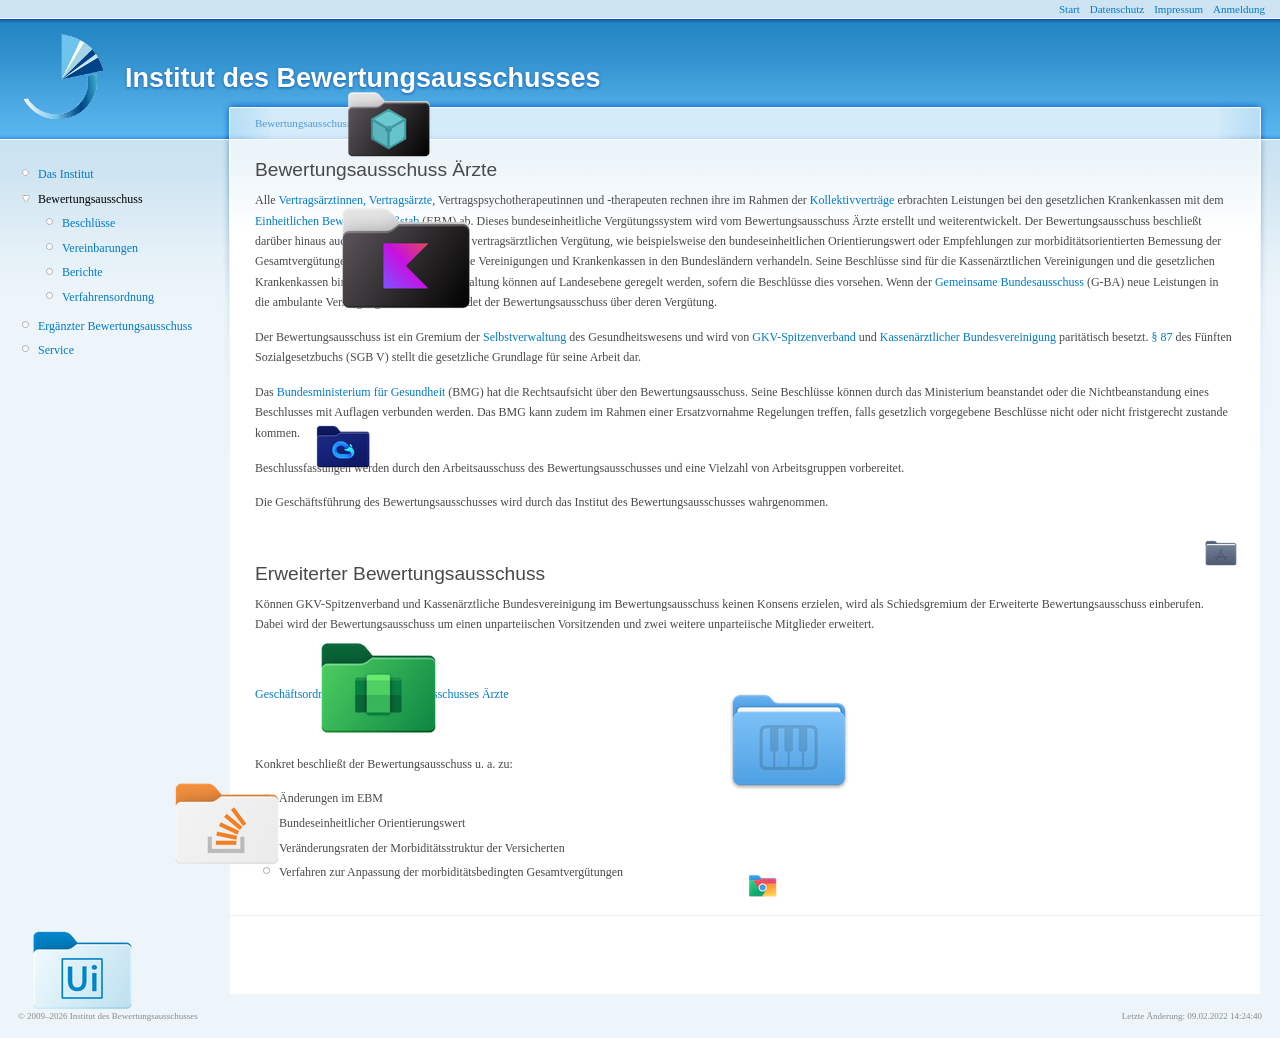 Image resolution: width=1280 pixels, height=1038 pixels. What do you see at coordinates (762, 886) in the screenshot?
I see `open folder containing google chrome files` at bounding box center [762, 886].